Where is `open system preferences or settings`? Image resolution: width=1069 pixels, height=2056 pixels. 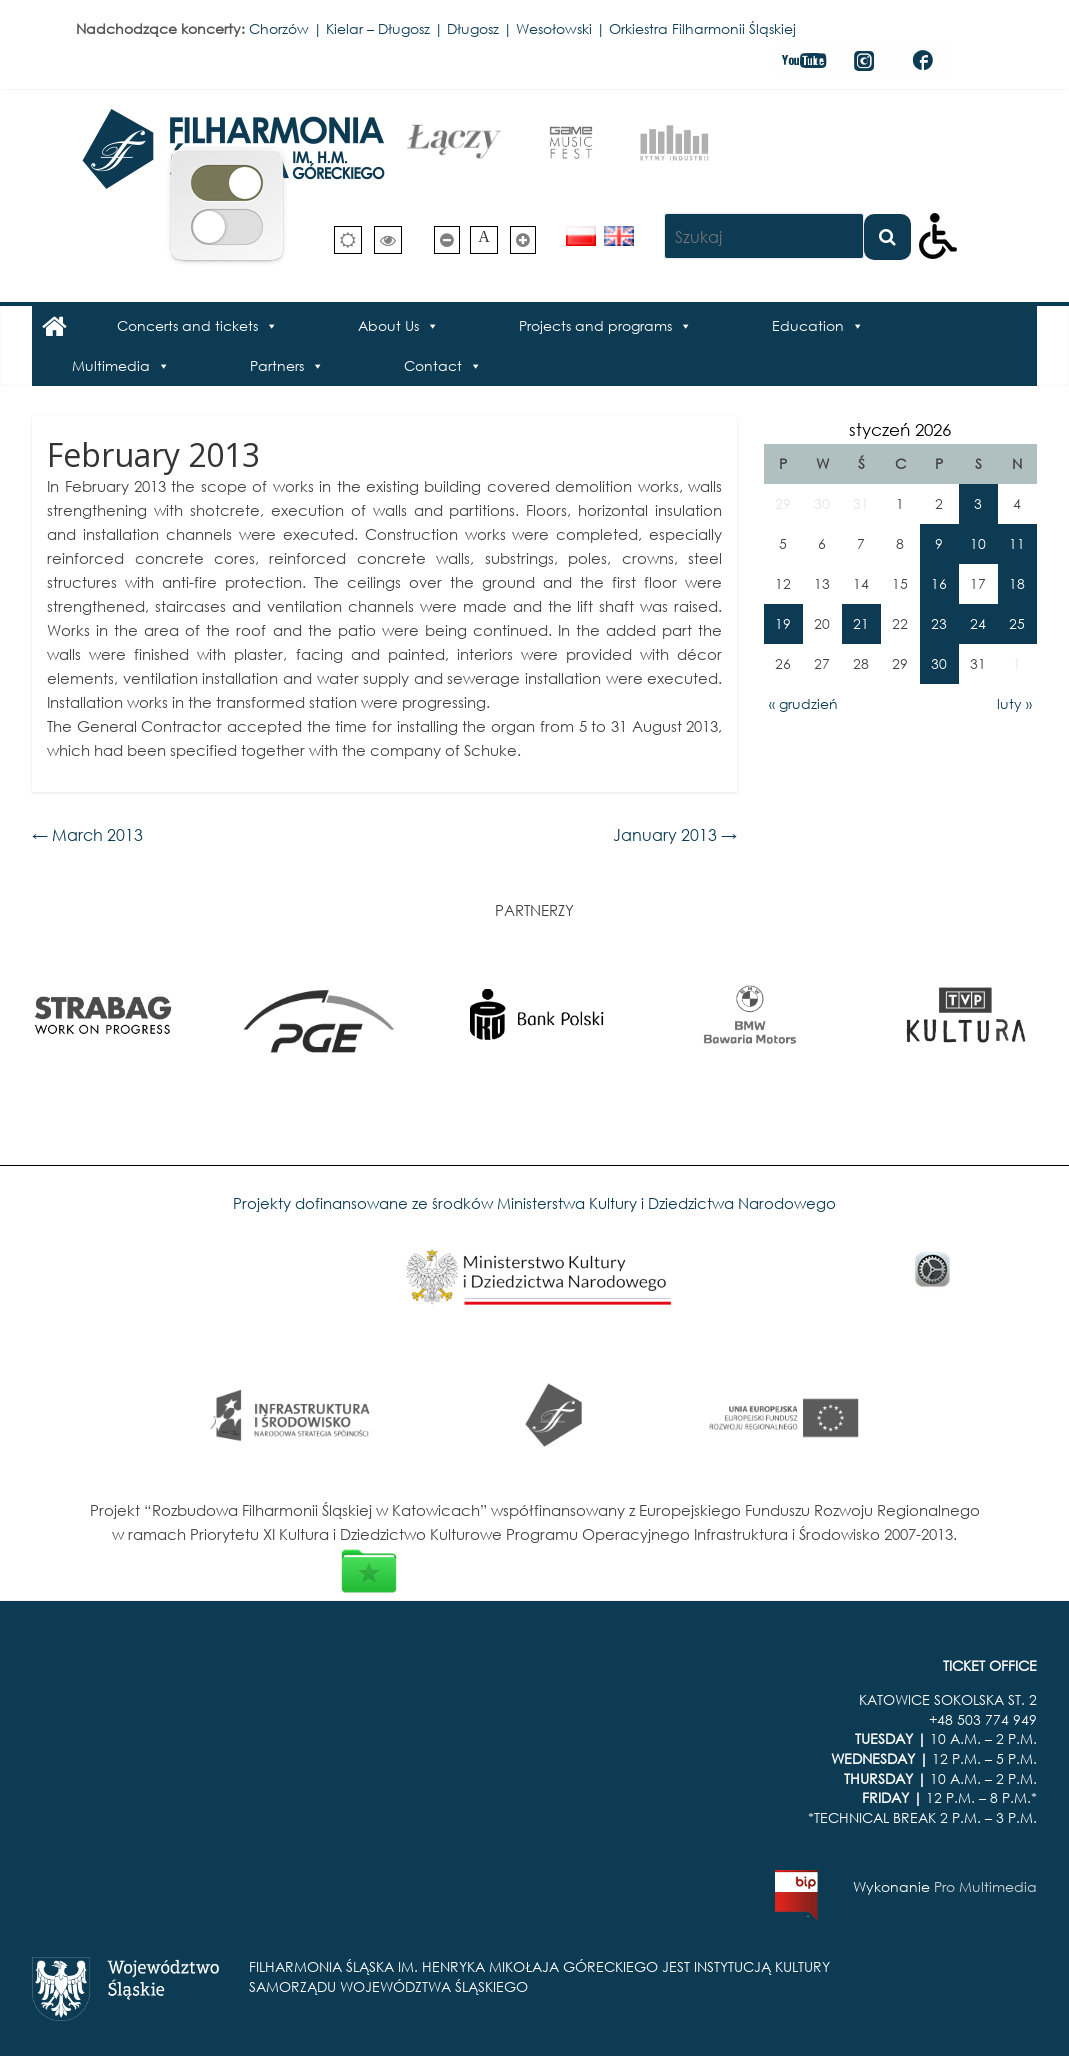 open system preferences or settings is located at coordinates (932, 1269).